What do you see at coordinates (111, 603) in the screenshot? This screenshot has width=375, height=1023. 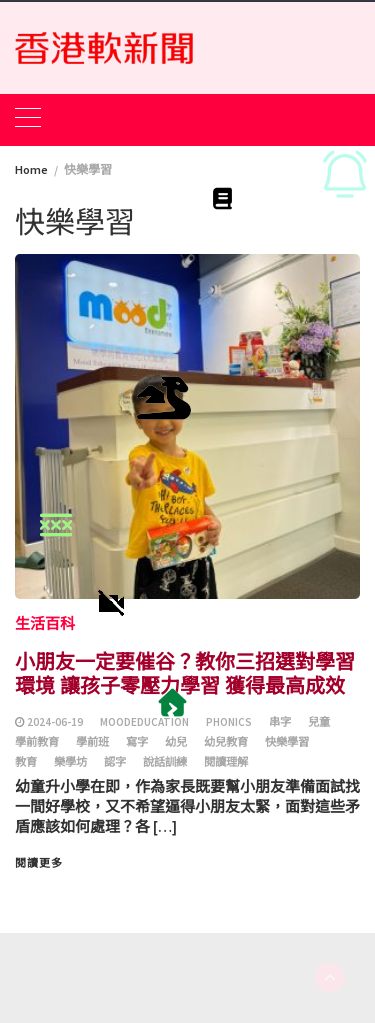 I see `turn off camera or disable video` at bounding box center [111, 603].